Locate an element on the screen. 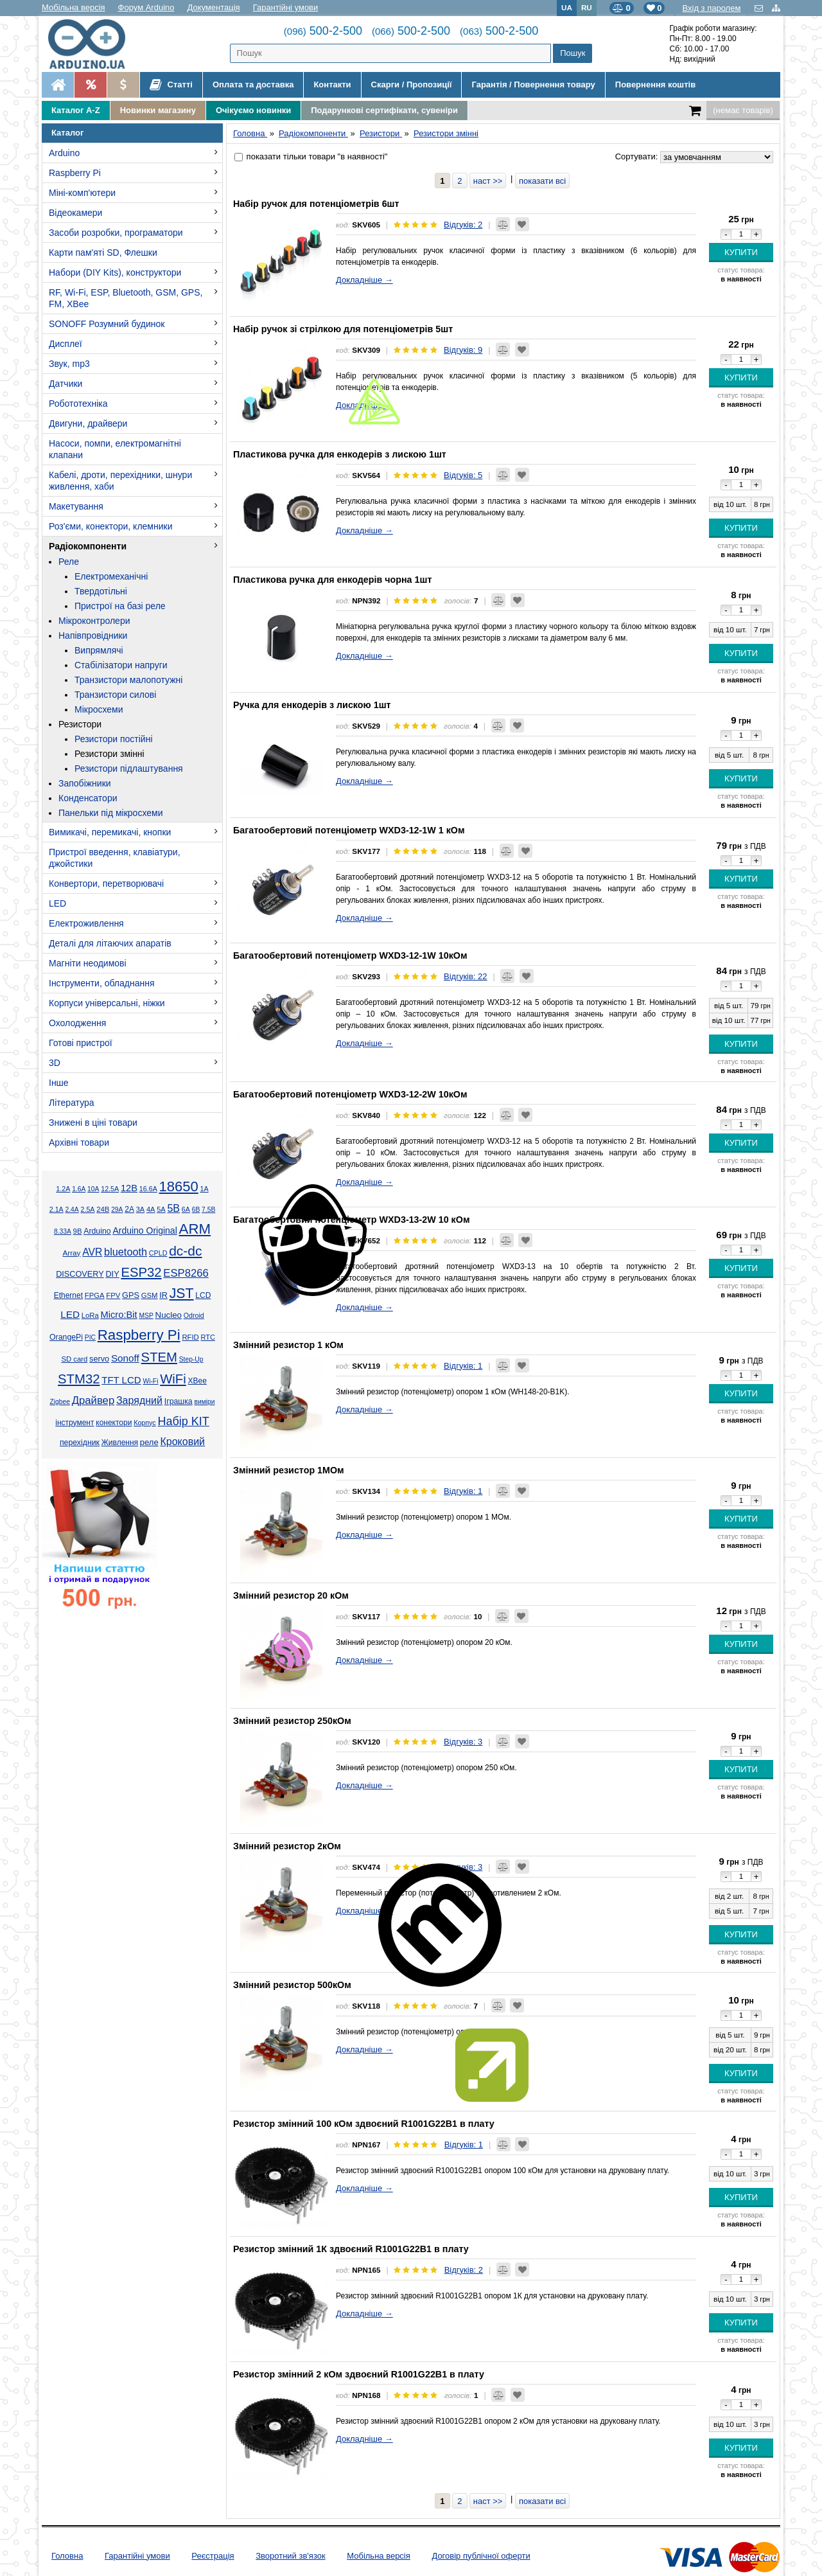 The image size is (822, 2576). visit metacritic website is located at coordinates (440, 1925).